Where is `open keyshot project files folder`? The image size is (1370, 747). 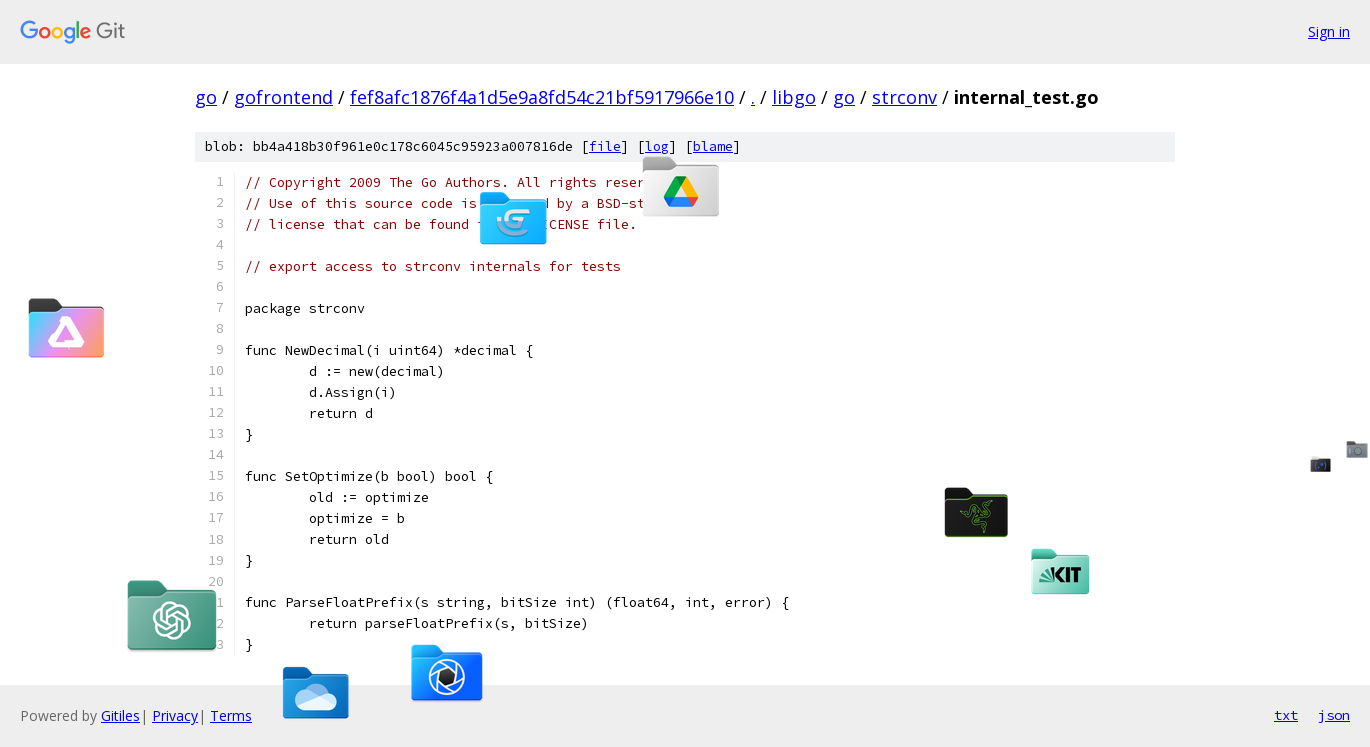 open keyshot project files folder is located at coordinates (446, 674).